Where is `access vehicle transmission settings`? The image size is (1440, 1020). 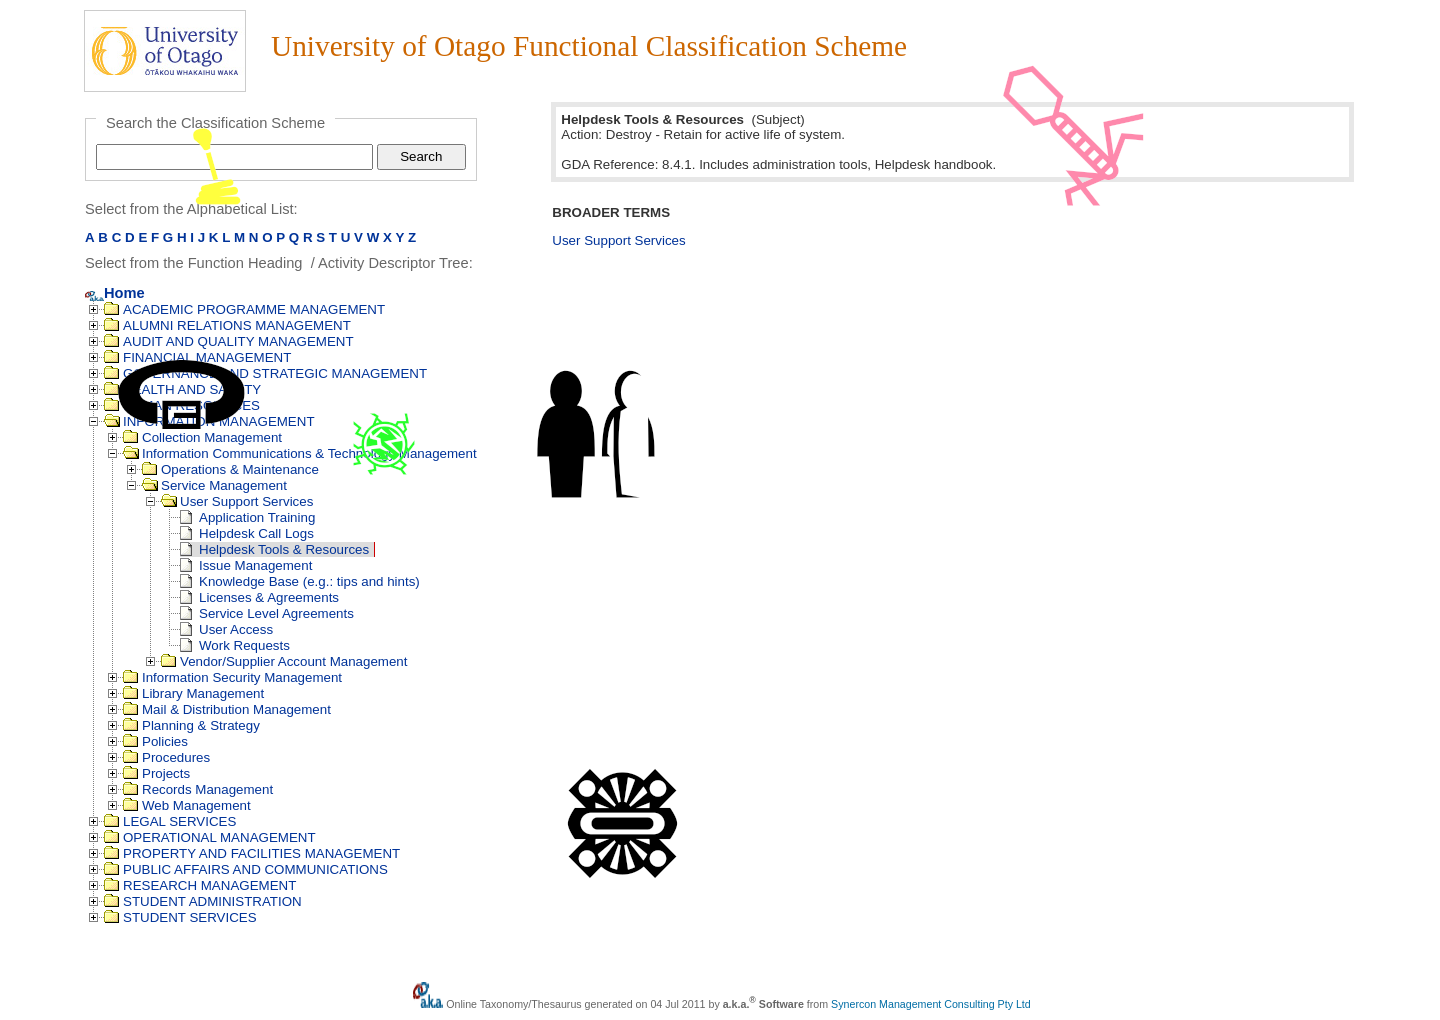
access vehicle transmission settings is located at coordinates (216, 166).